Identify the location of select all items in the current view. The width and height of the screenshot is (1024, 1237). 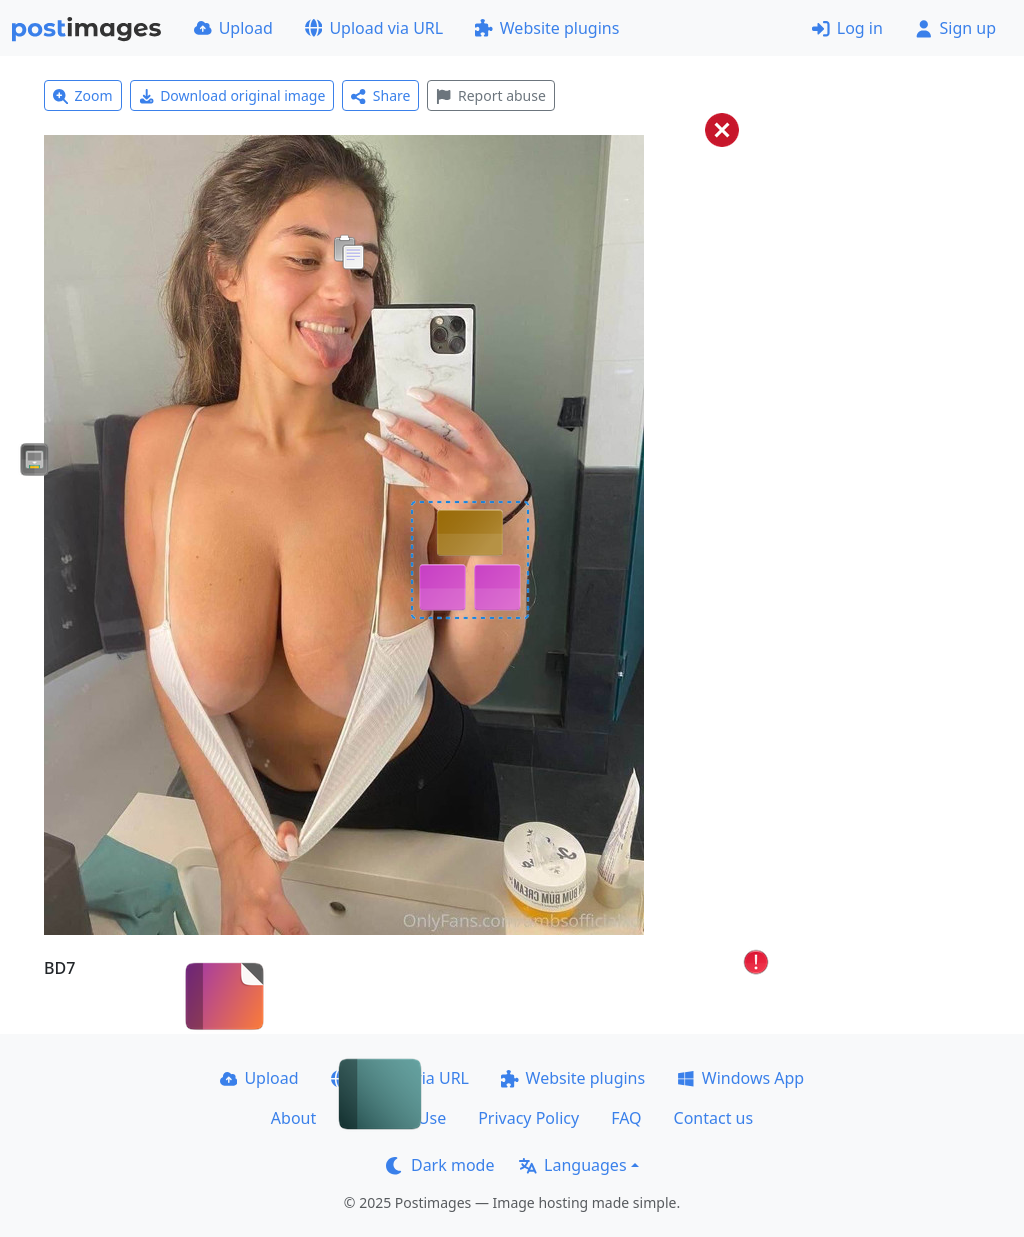
(470, 560).